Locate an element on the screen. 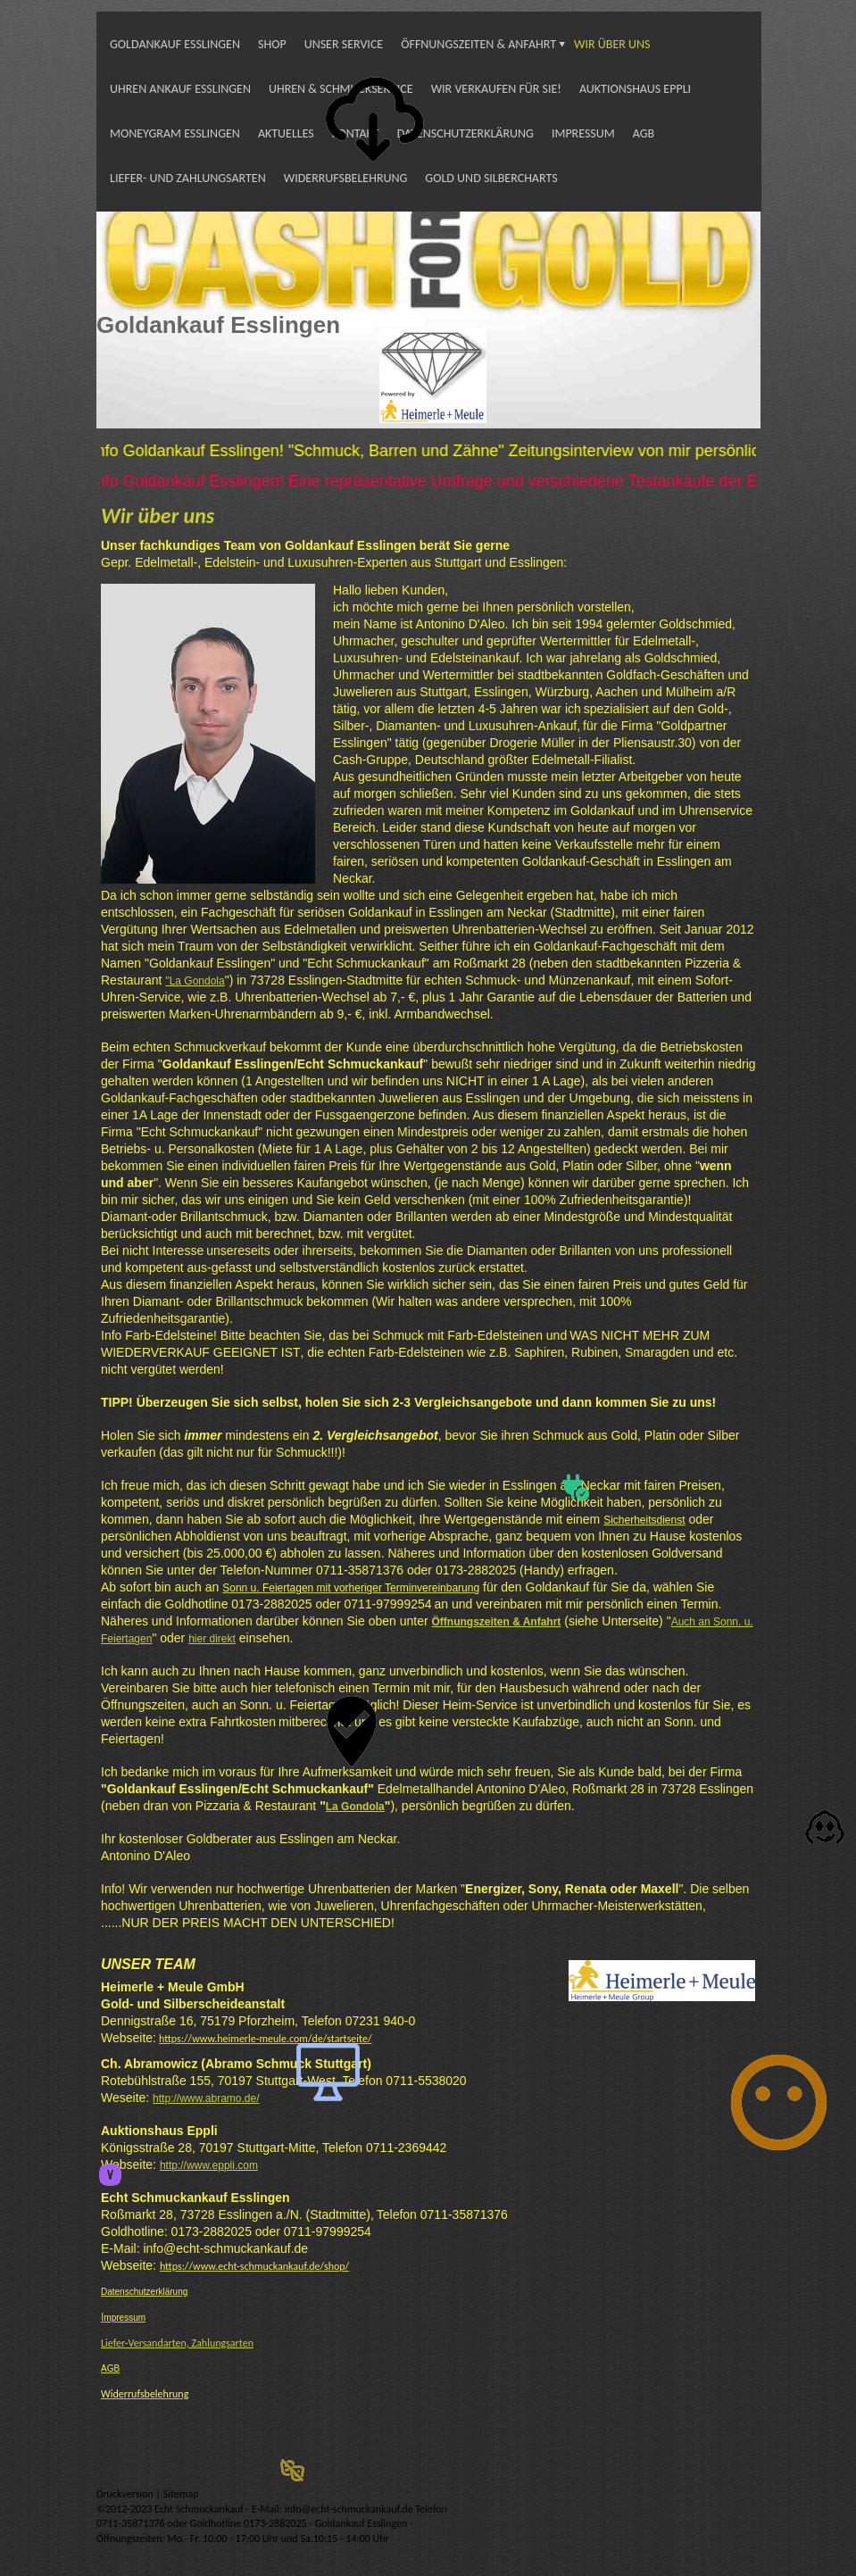 The height and width of the screenshot is (2576, 856). select a neutral or blank reaction is located at coordinates (778, 2102).